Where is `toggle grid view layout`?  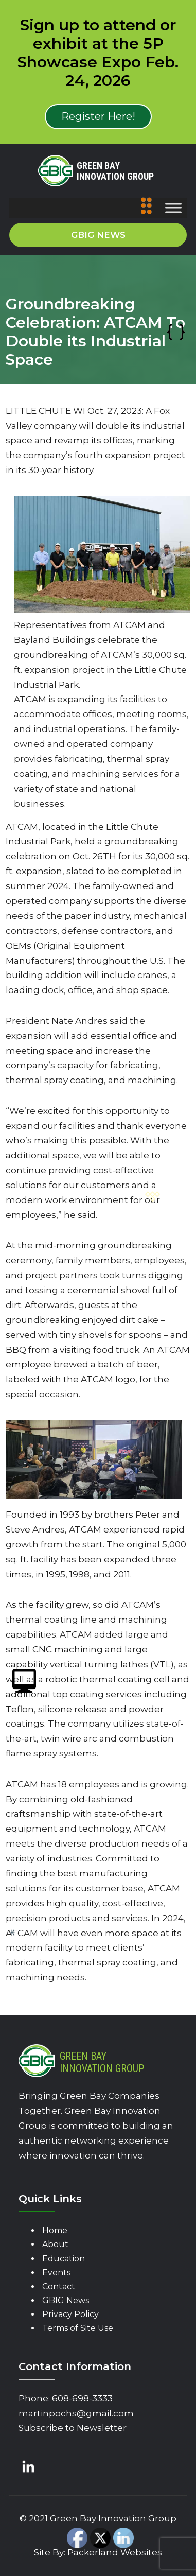 toggle grid view layout is located at coordinates (146, 205).